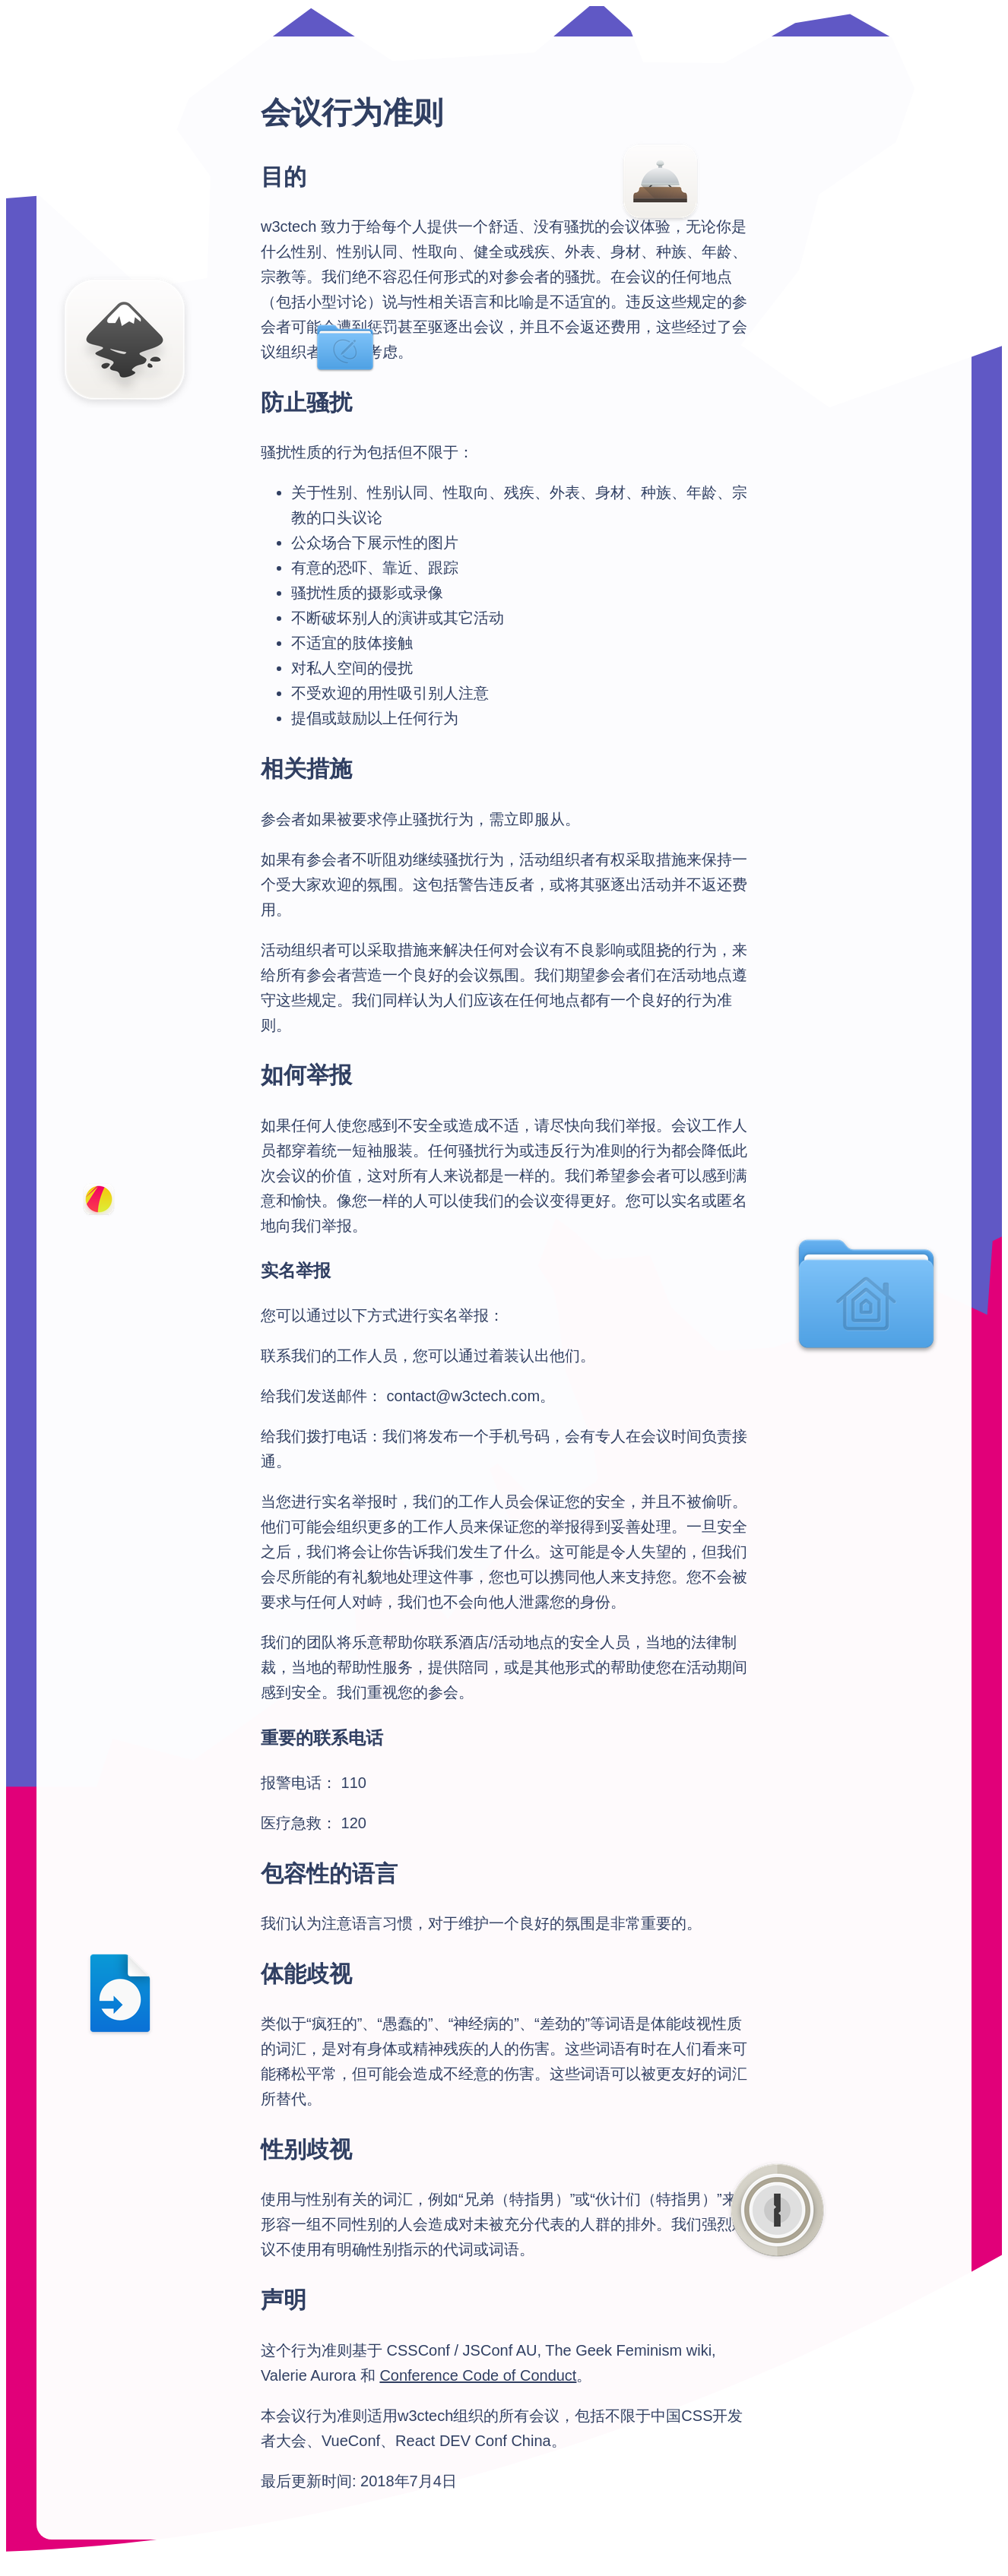 Image resolution: width=1008 pixels, height=2576 pixels. What do you see at coordinates (660, 181) in the screenshot?
I see `open system services preferences` at bounding box center [660, 181].